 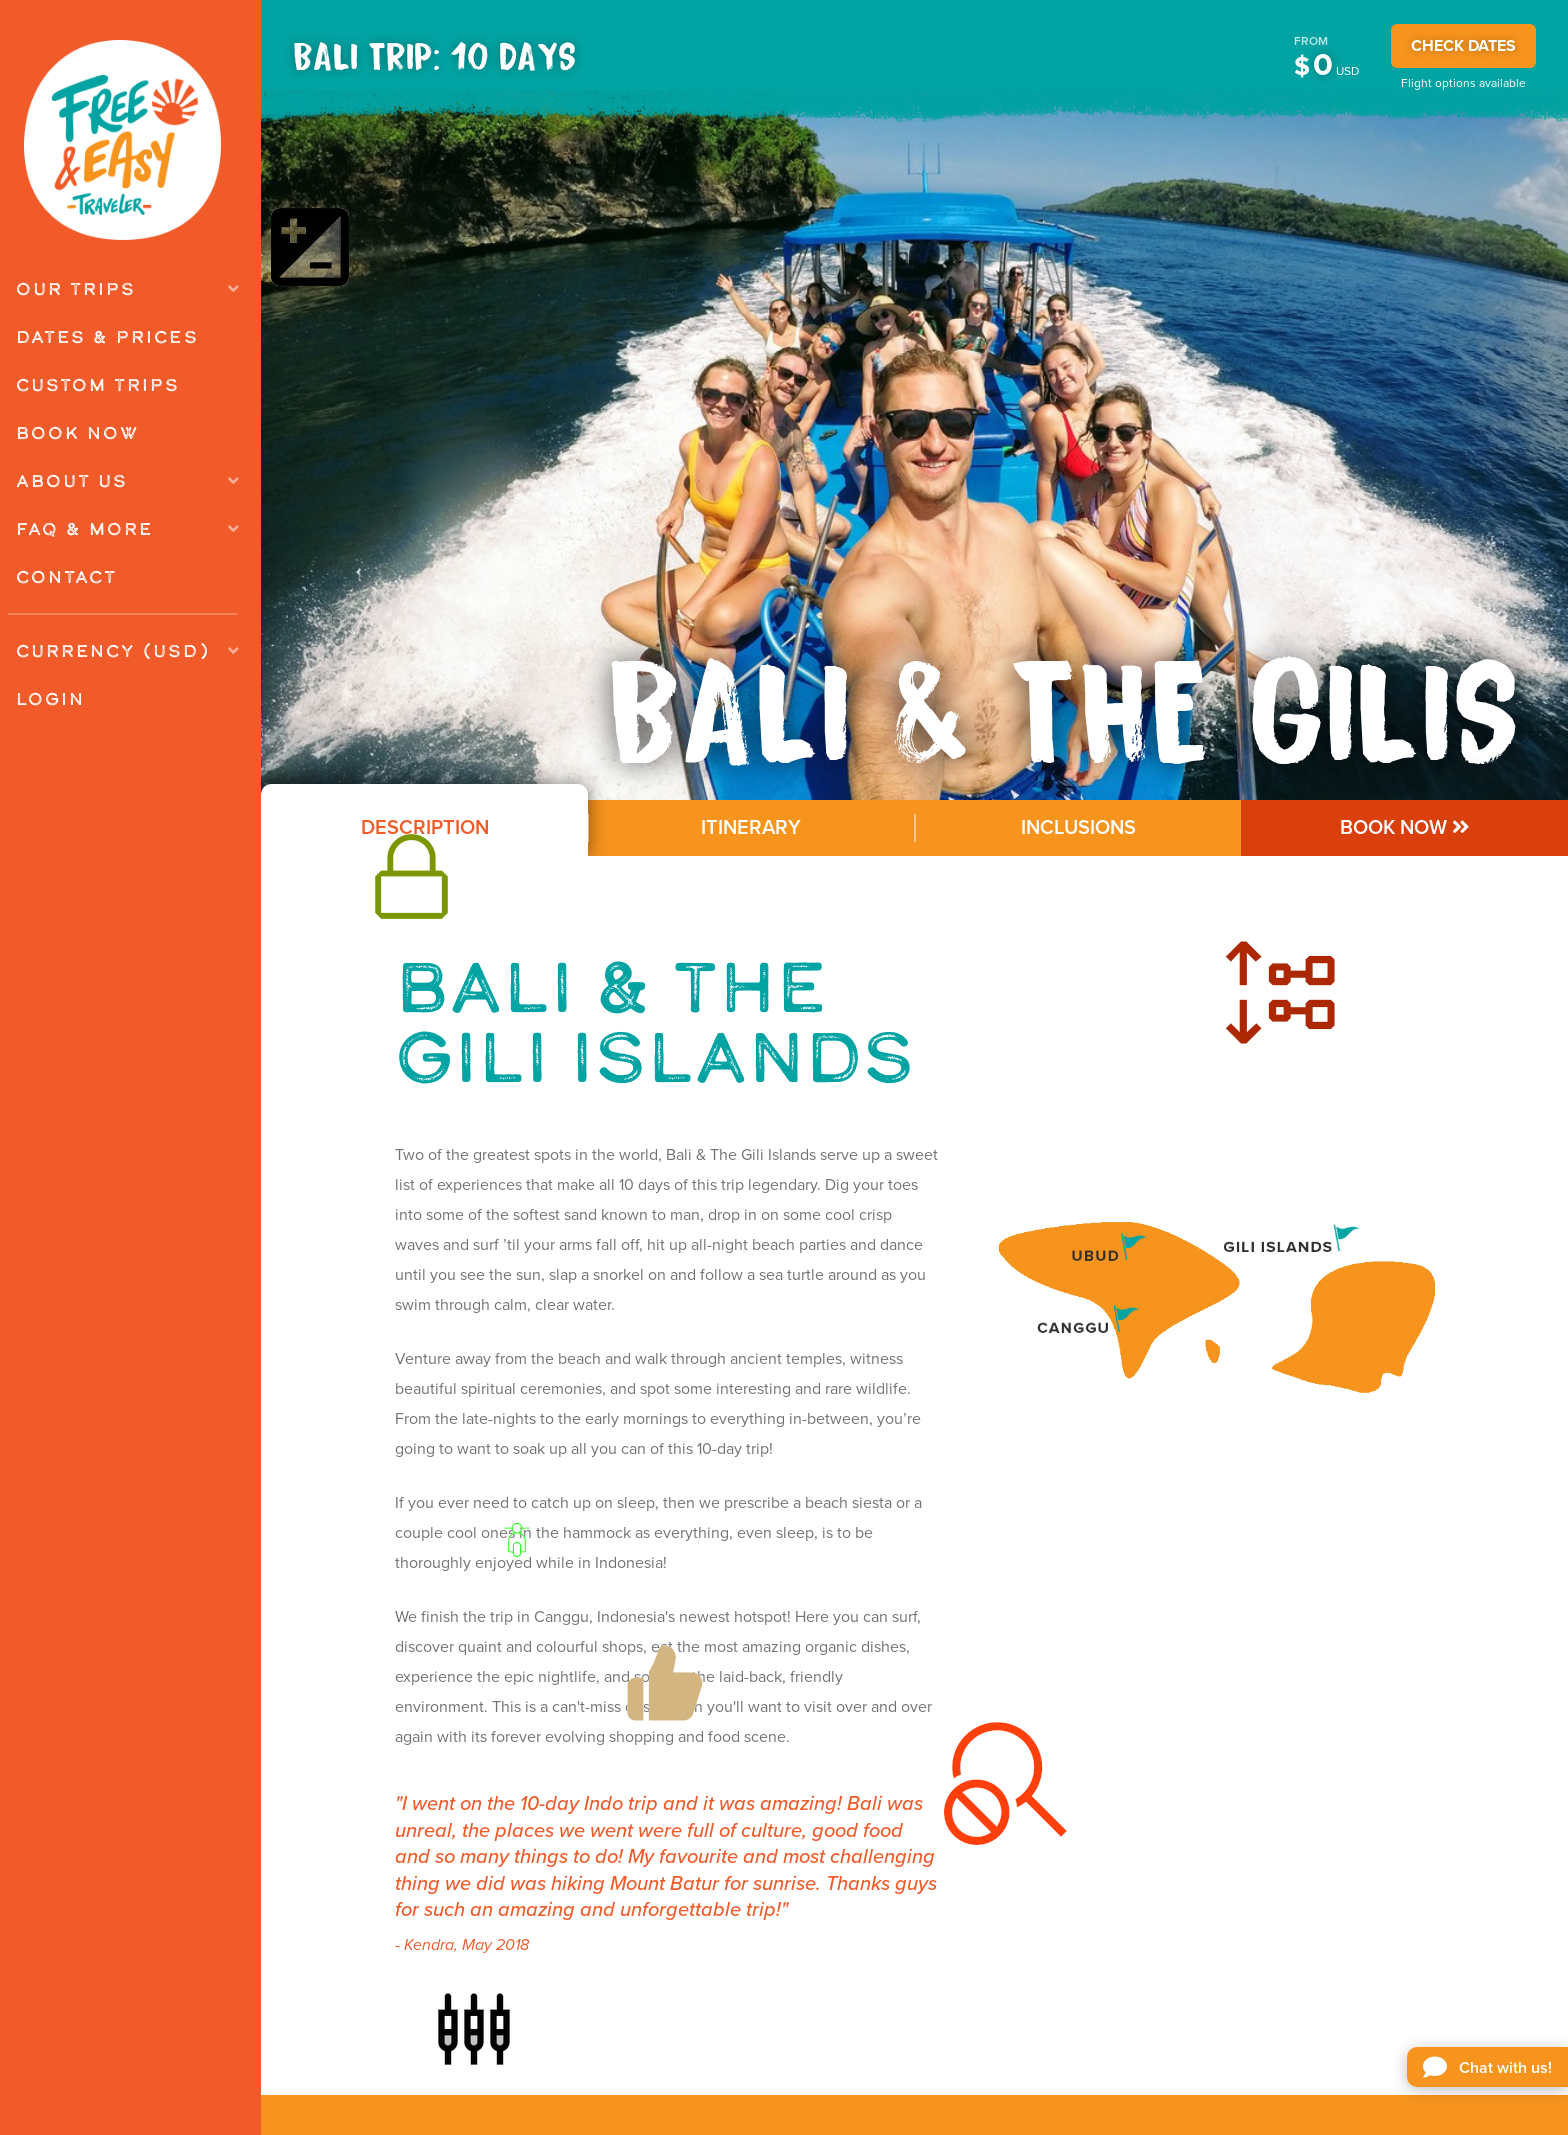 I want to click on adjust camera ISO sensitivity settings, so click(x=310, y=247).